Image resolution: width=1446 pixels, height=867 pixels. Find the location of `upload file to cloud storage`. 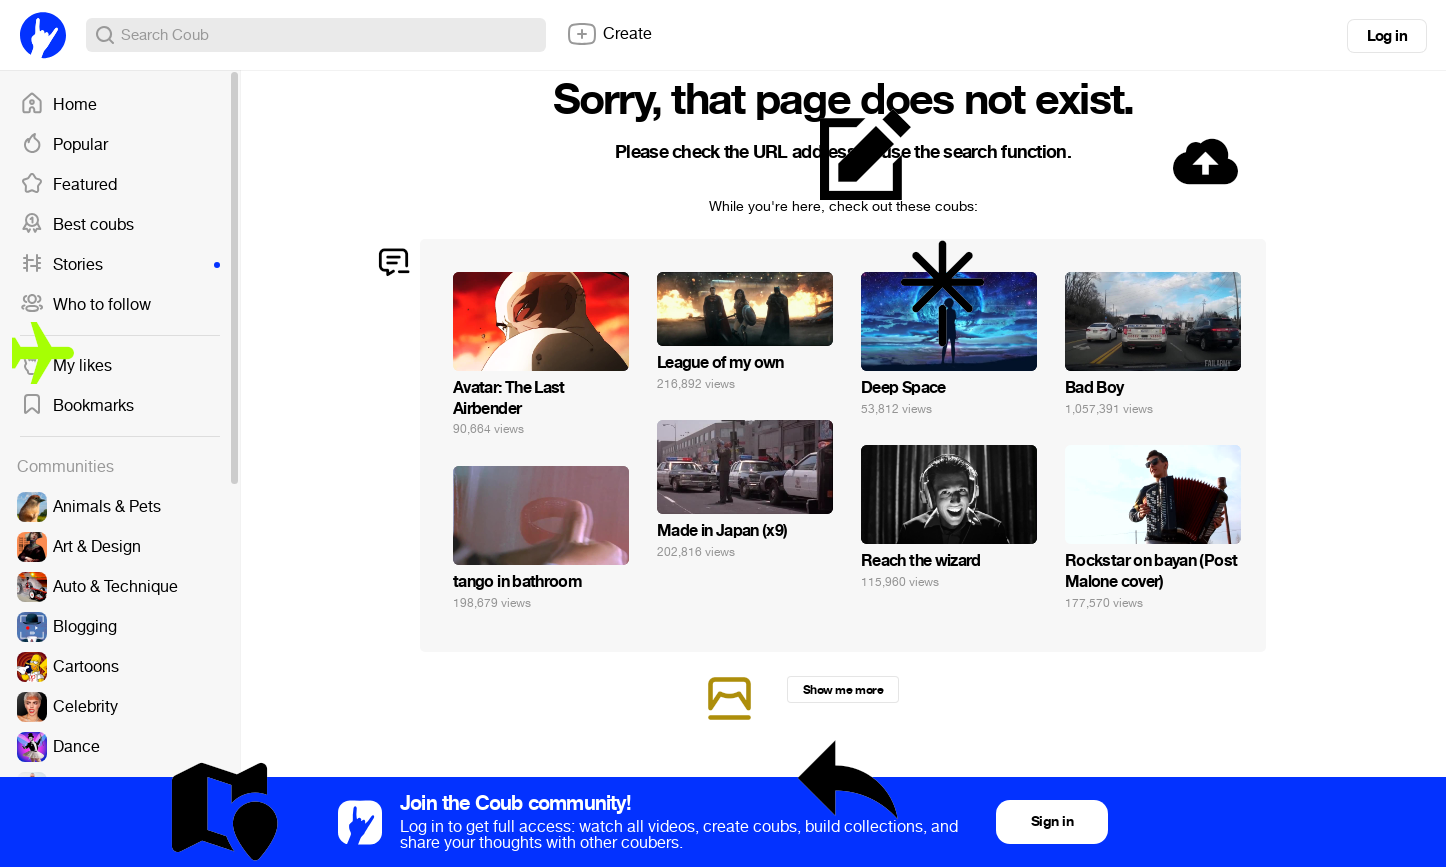

upload file to cloud storage is located at coordinates (1205, 161).